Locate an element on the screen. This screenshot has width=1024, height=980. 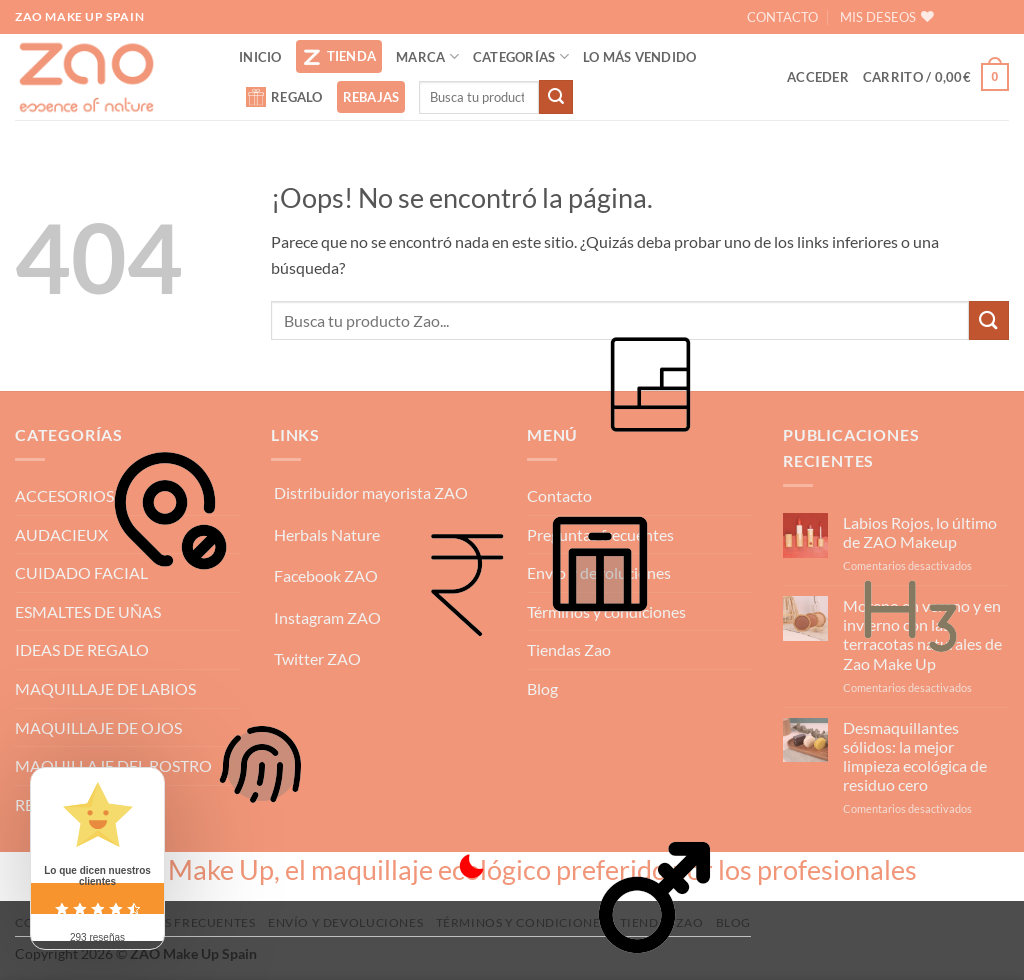
view price in Indian rupees is located at coordinates (463, 583).